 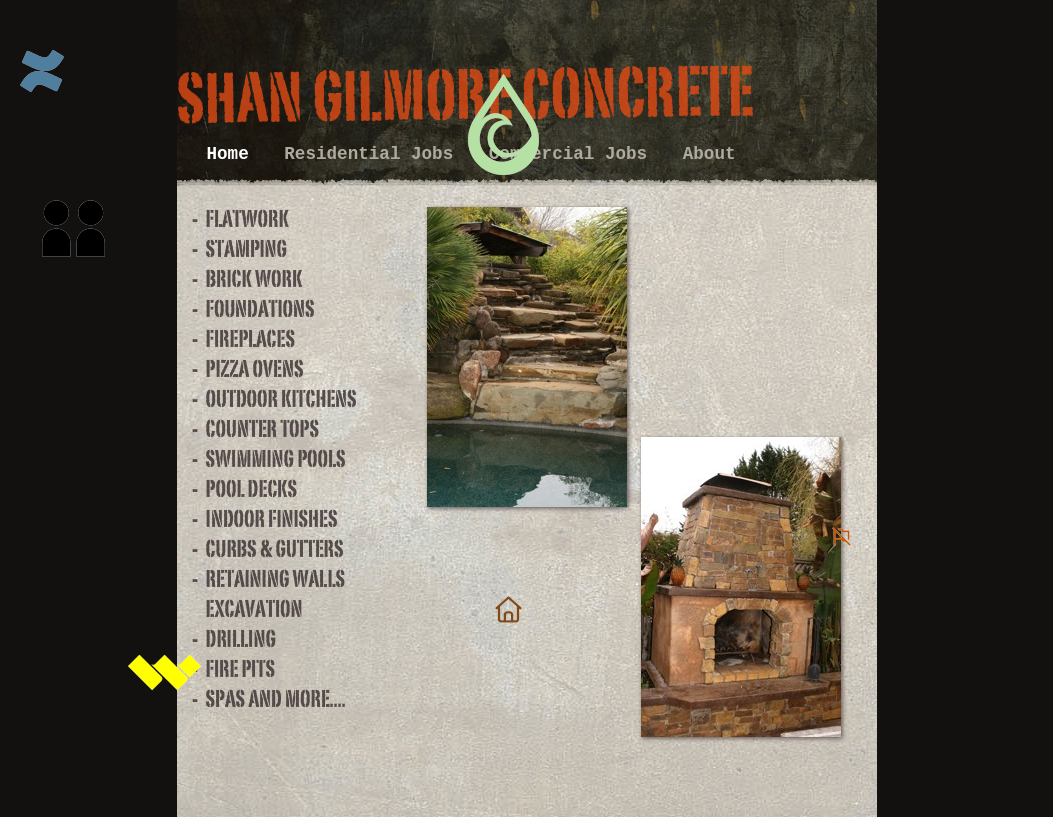 What do you see at coordinates (503, 124) in the screenshot?
I see `open deluge torrent client` at bounding box center [503, 124].